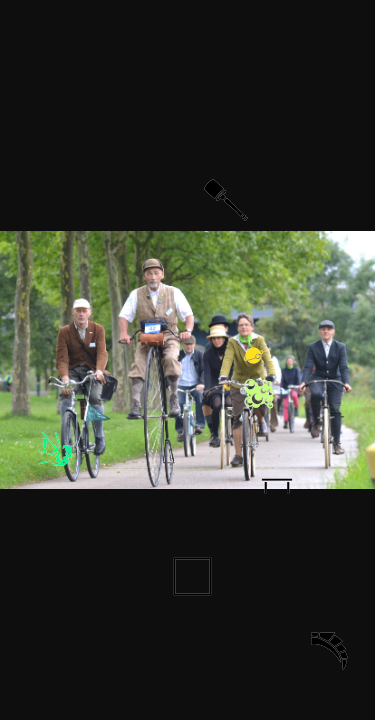  What do you see at coordinates (259, 394) in the screenshot?
I see `indicates foam or bubbles effect in game` at bounding box center [259, 394].